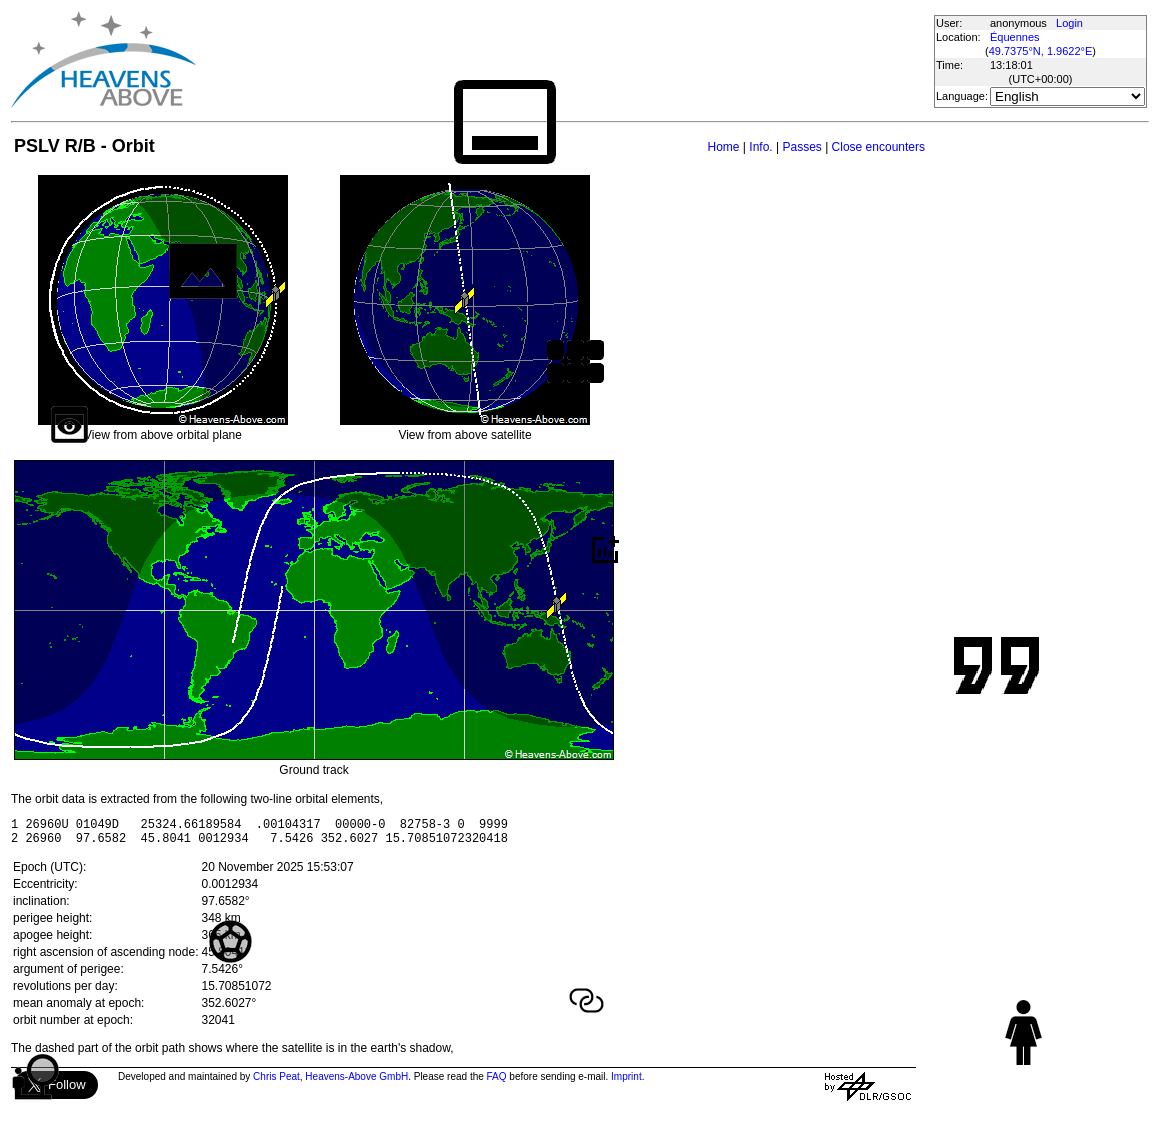 Image resolution: width=1152 pixels, height=1122 pixels. I want to click on add a new chart or graph, so click(605, 550).